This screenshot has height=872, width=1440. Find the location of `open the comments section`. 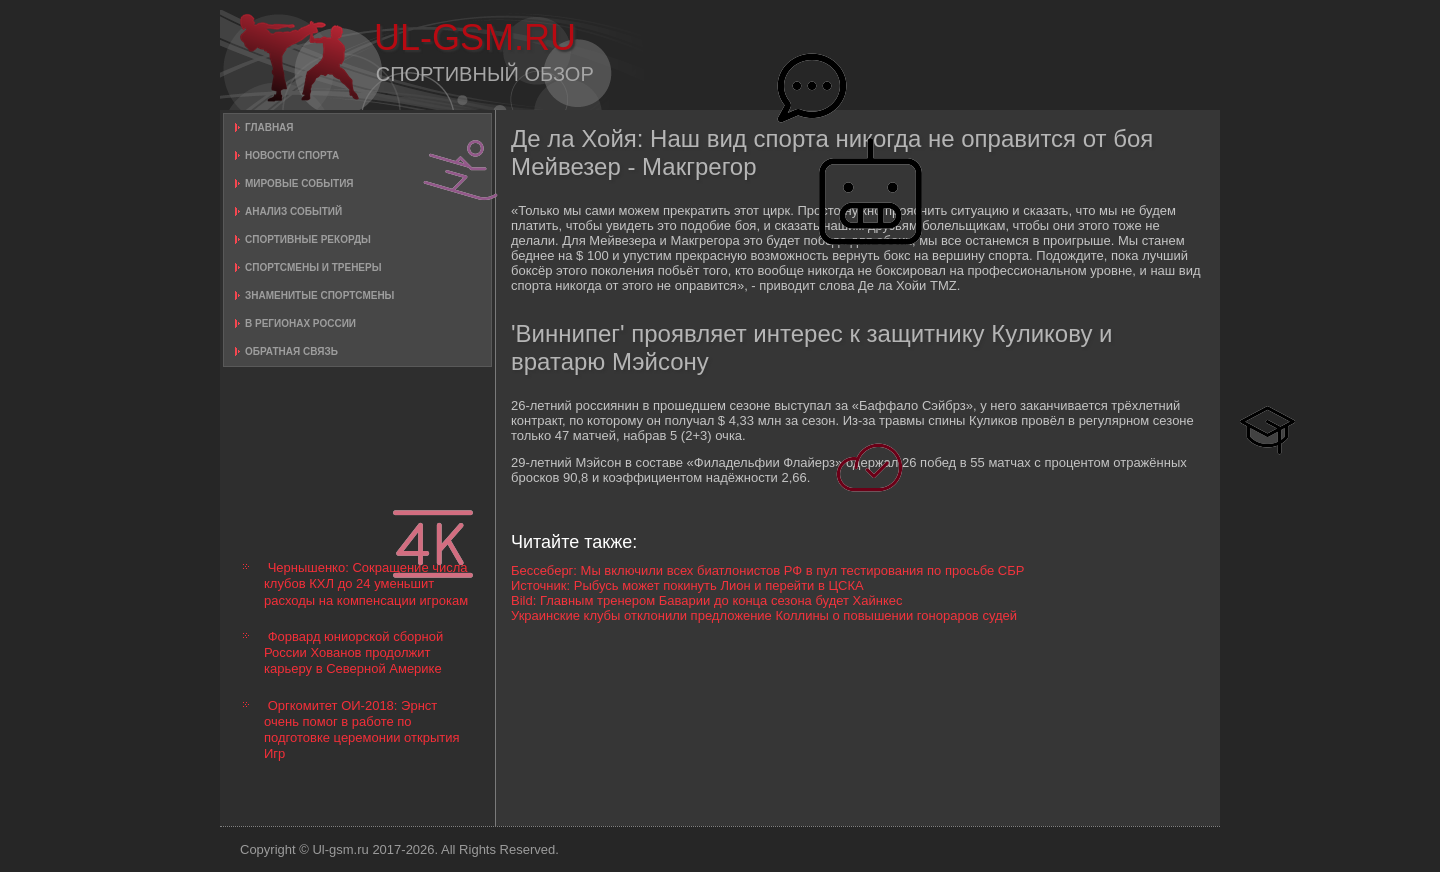

open the comments section is located at coordinates (812, 88).